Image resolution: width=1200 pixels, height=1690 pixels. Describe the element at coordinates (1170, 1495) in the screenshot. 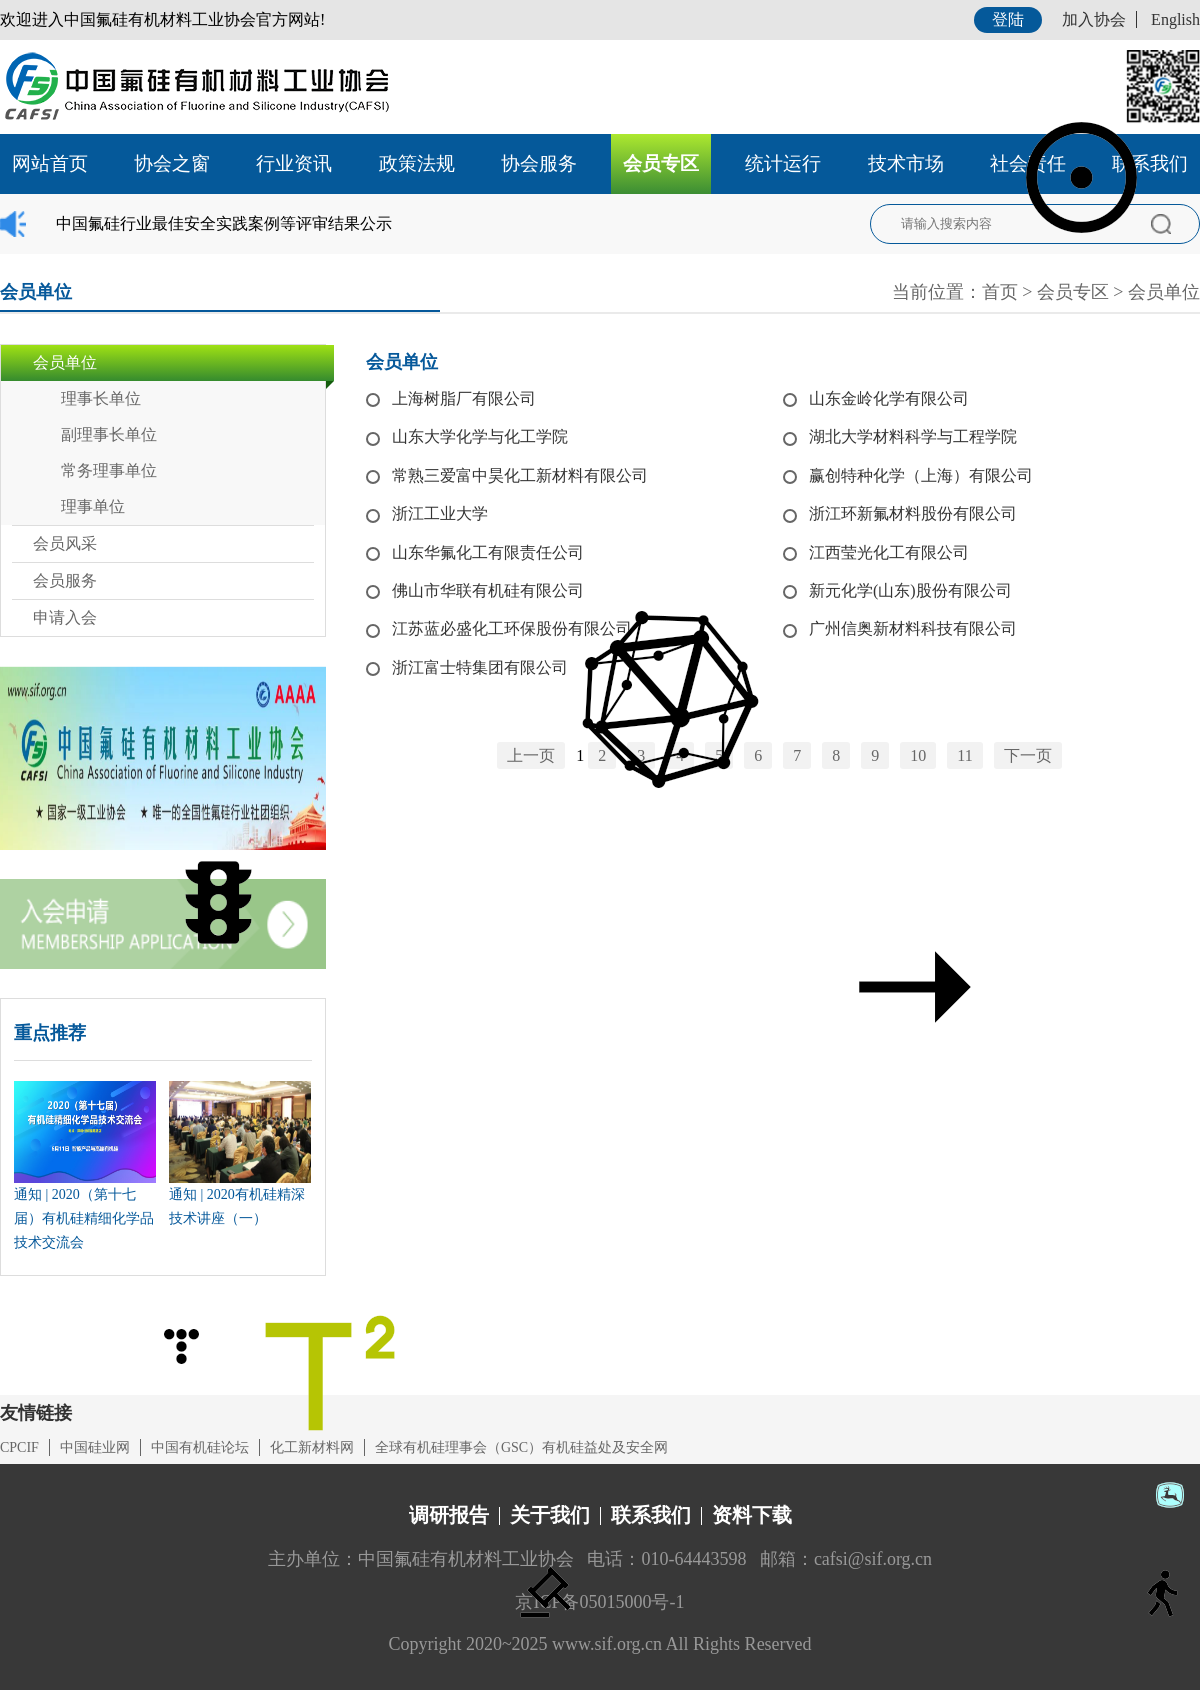

I see `John Deere brand logo` at that location.